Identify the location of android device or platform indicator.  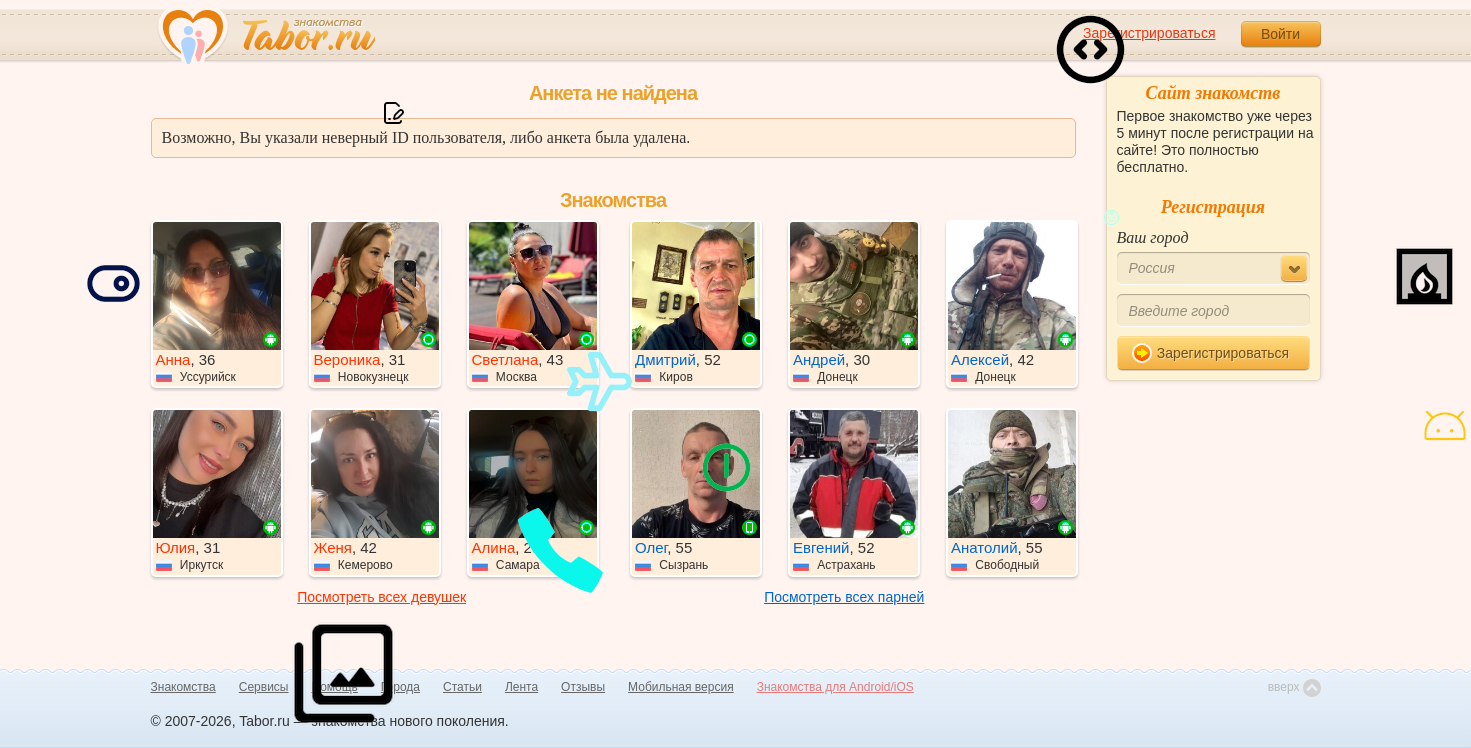
(1445, 427).